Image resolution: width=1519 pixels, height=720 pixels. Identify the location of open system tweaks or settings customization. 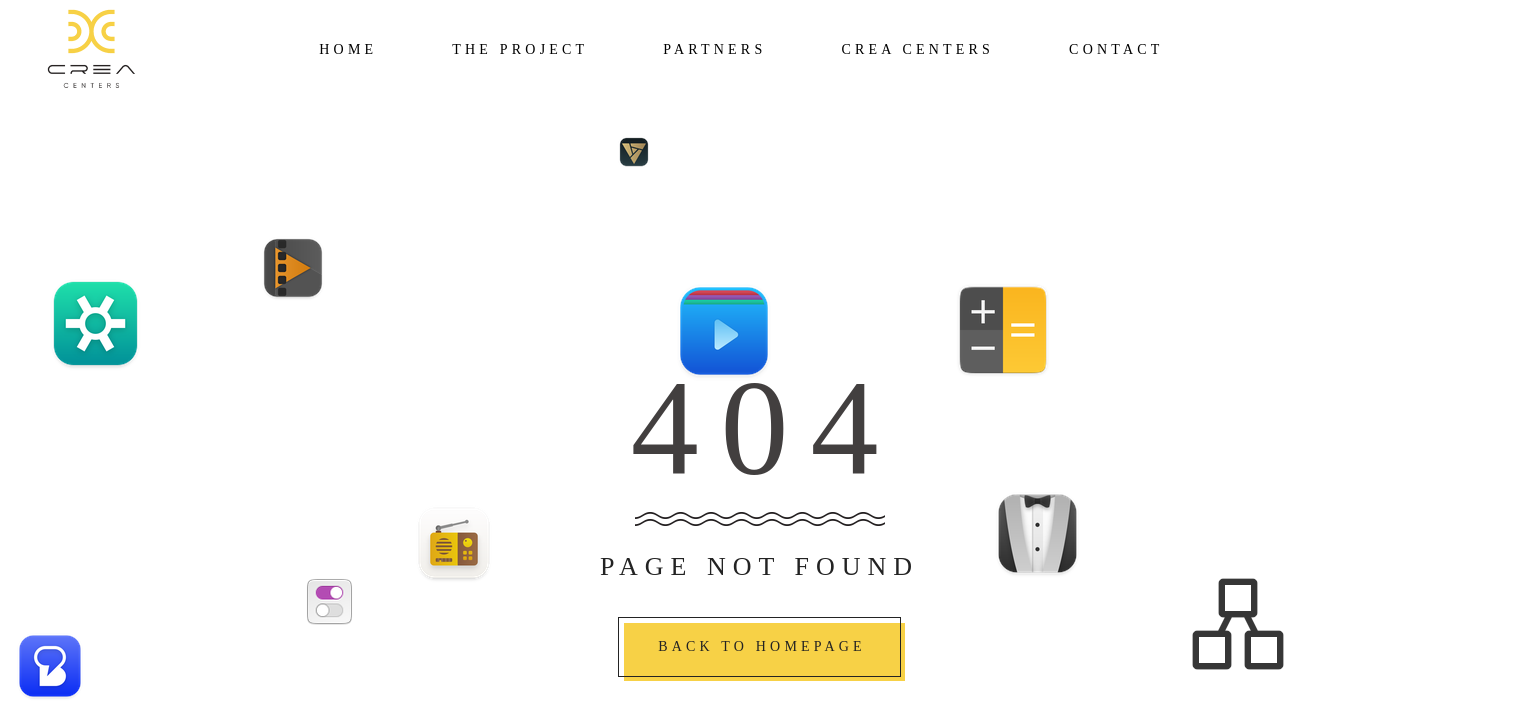
(329, 601).